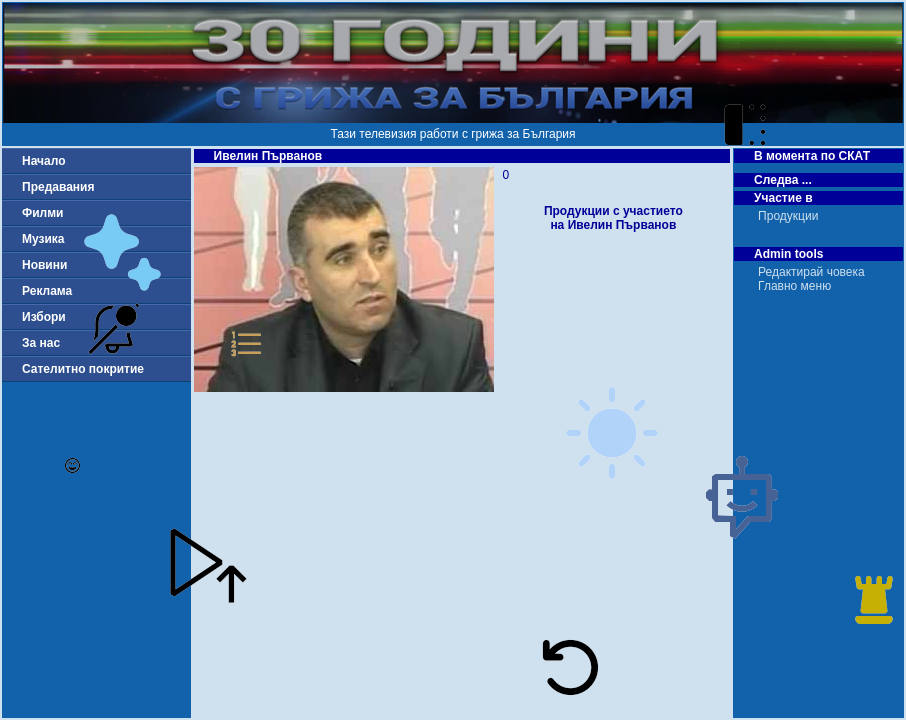  What do you see at coordinates (112, 329) in the screenshot?
I see `notifications are muted but unread alerts exist` at bounding box center [112, 329].